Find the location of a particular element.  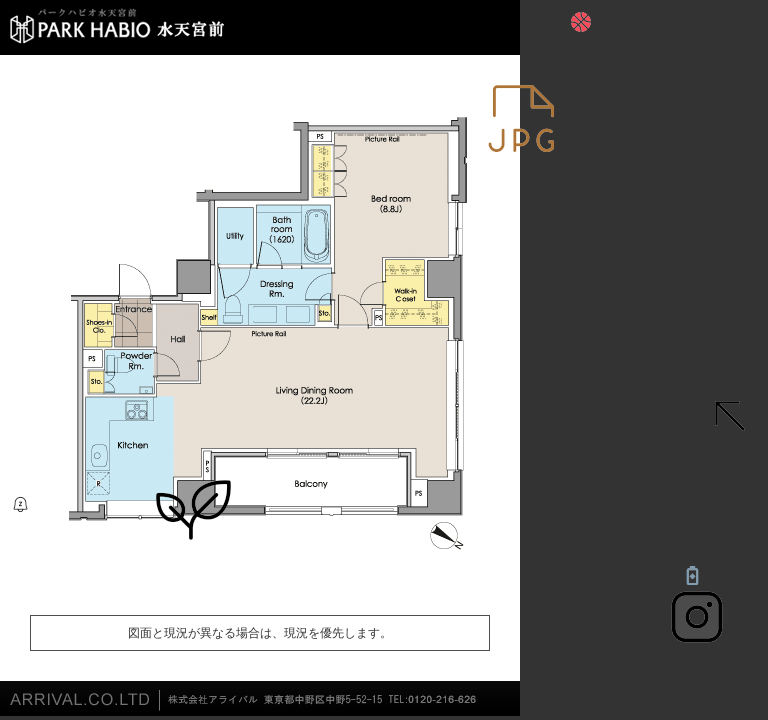

view plant care or gardening features is located at coordinates (193, 507).